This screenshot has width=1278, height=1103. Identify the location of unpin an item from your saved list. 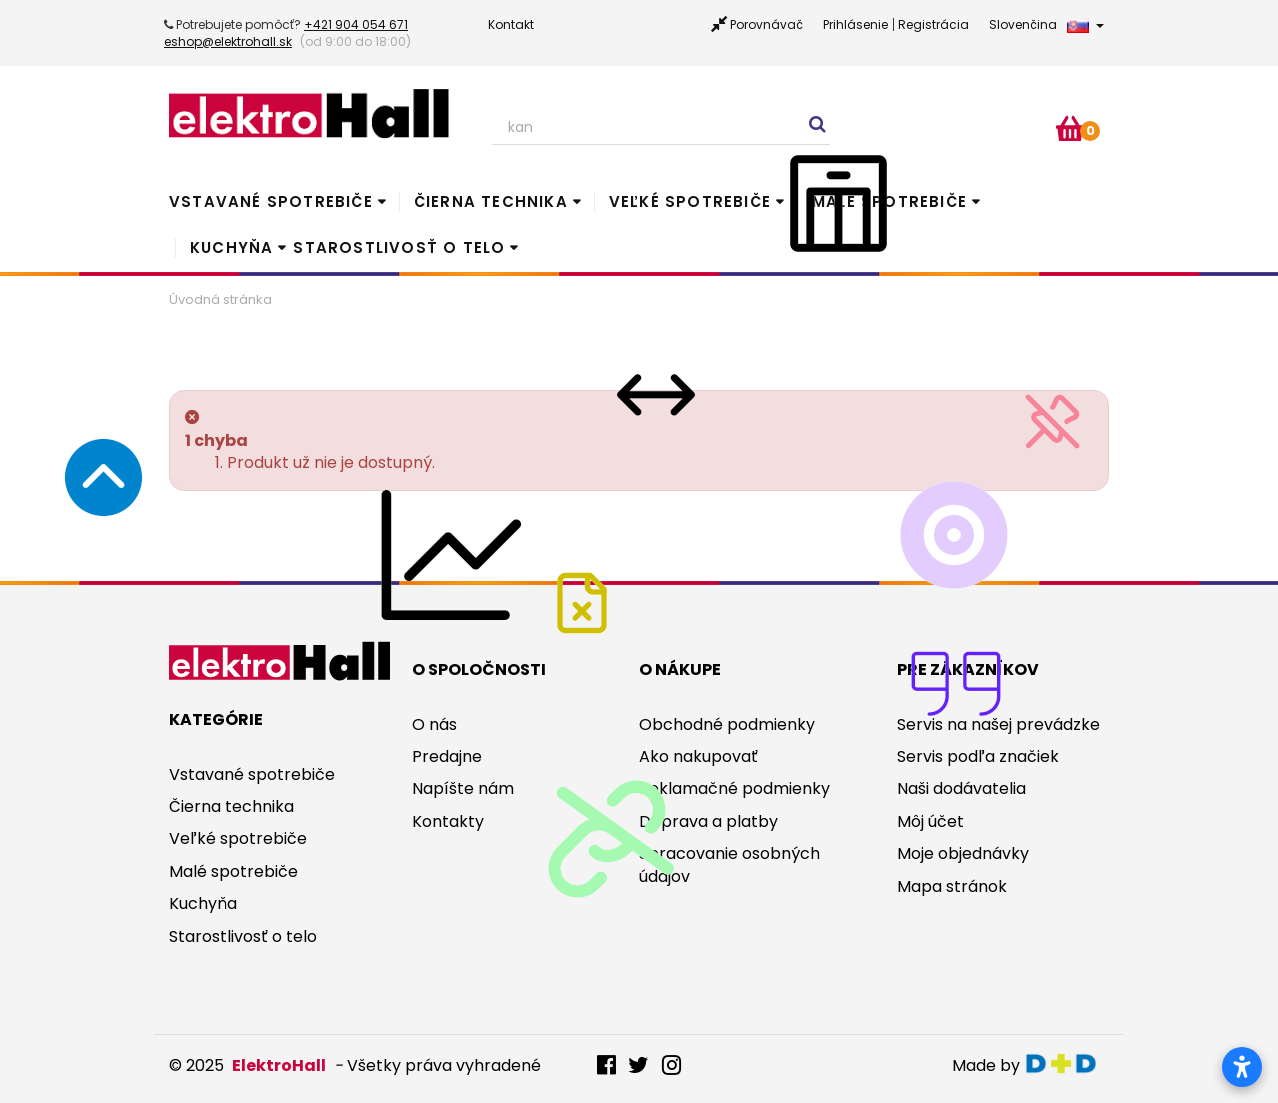
(1052, 421).